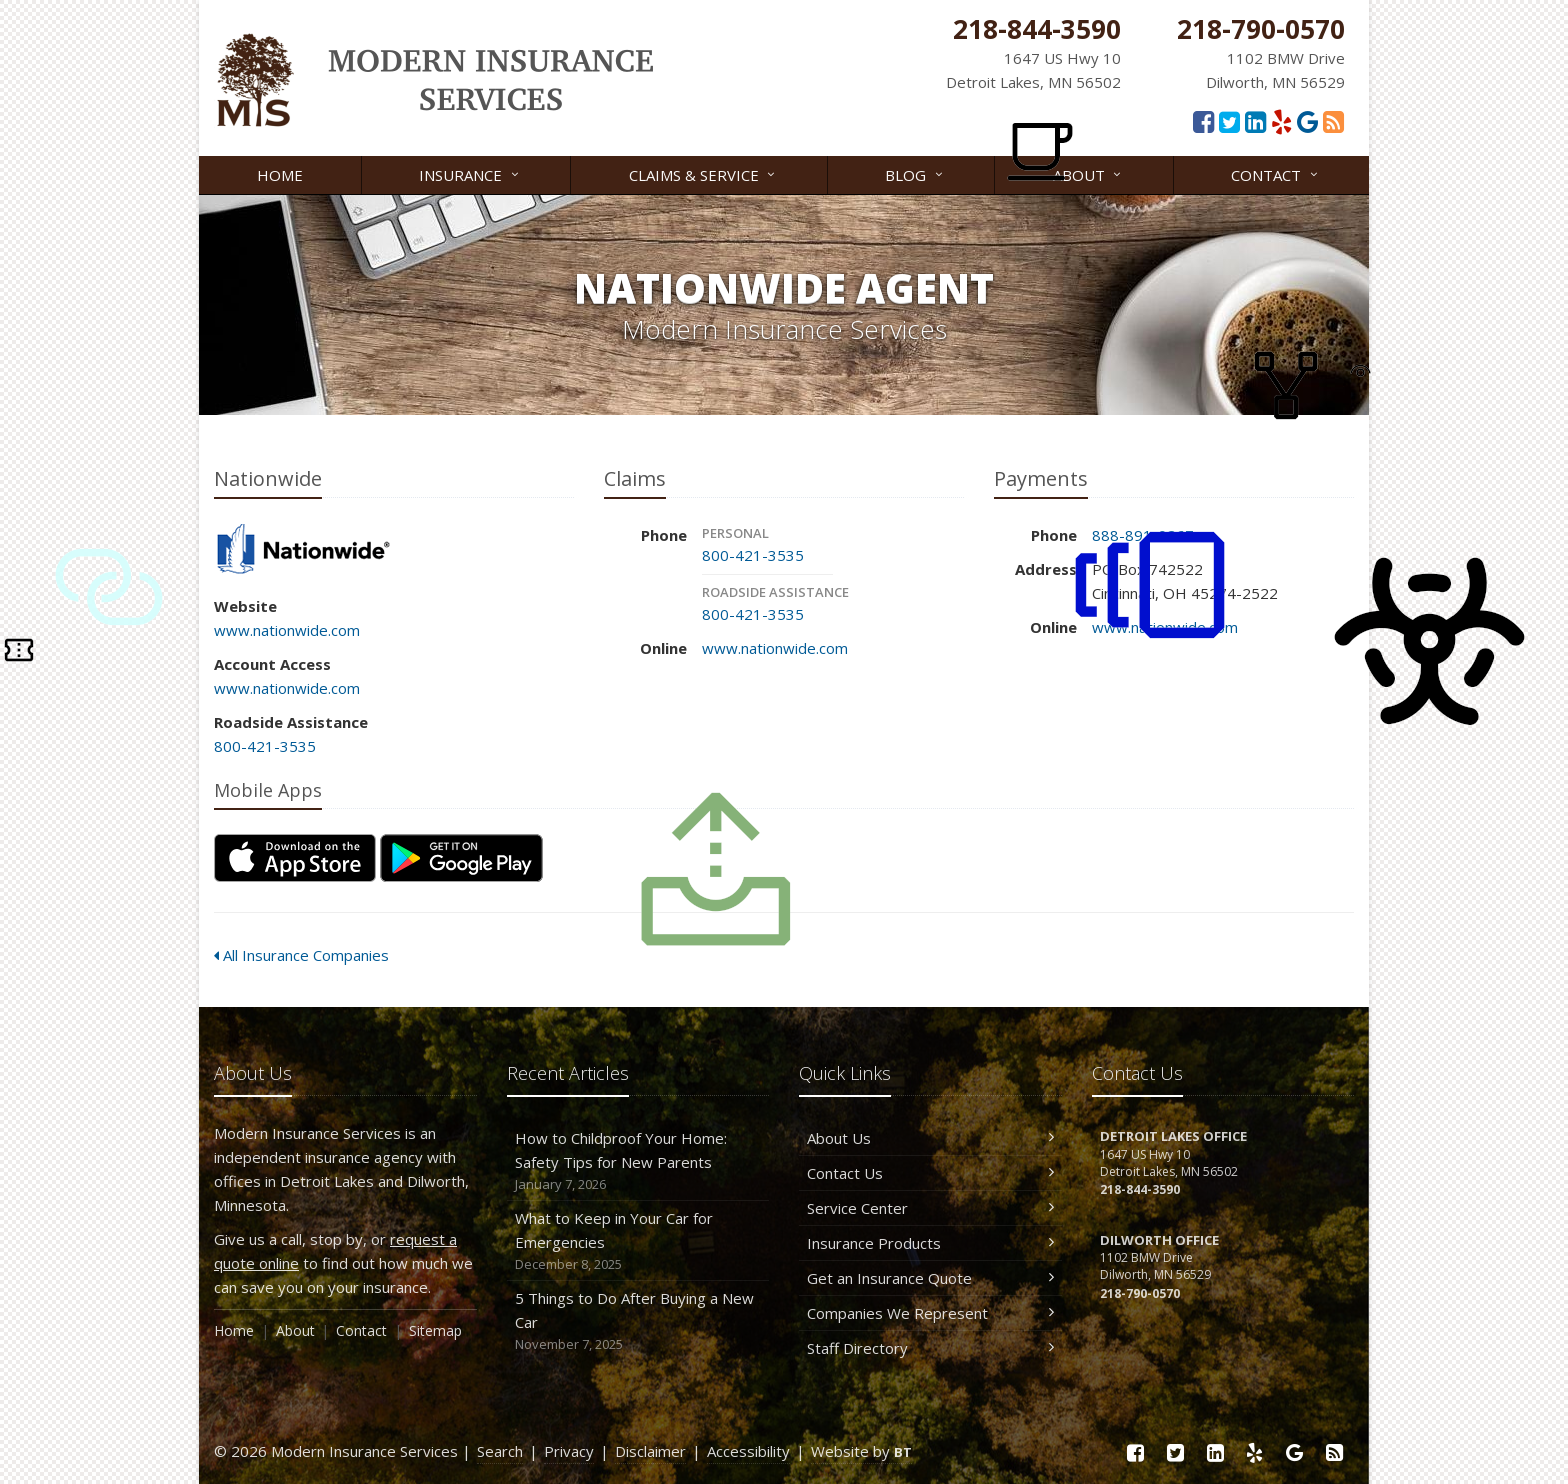 The width and height of the screenshot is (1568, 1484). I want to click on indicates hazardous or dangerous content, so click(1429, 640).